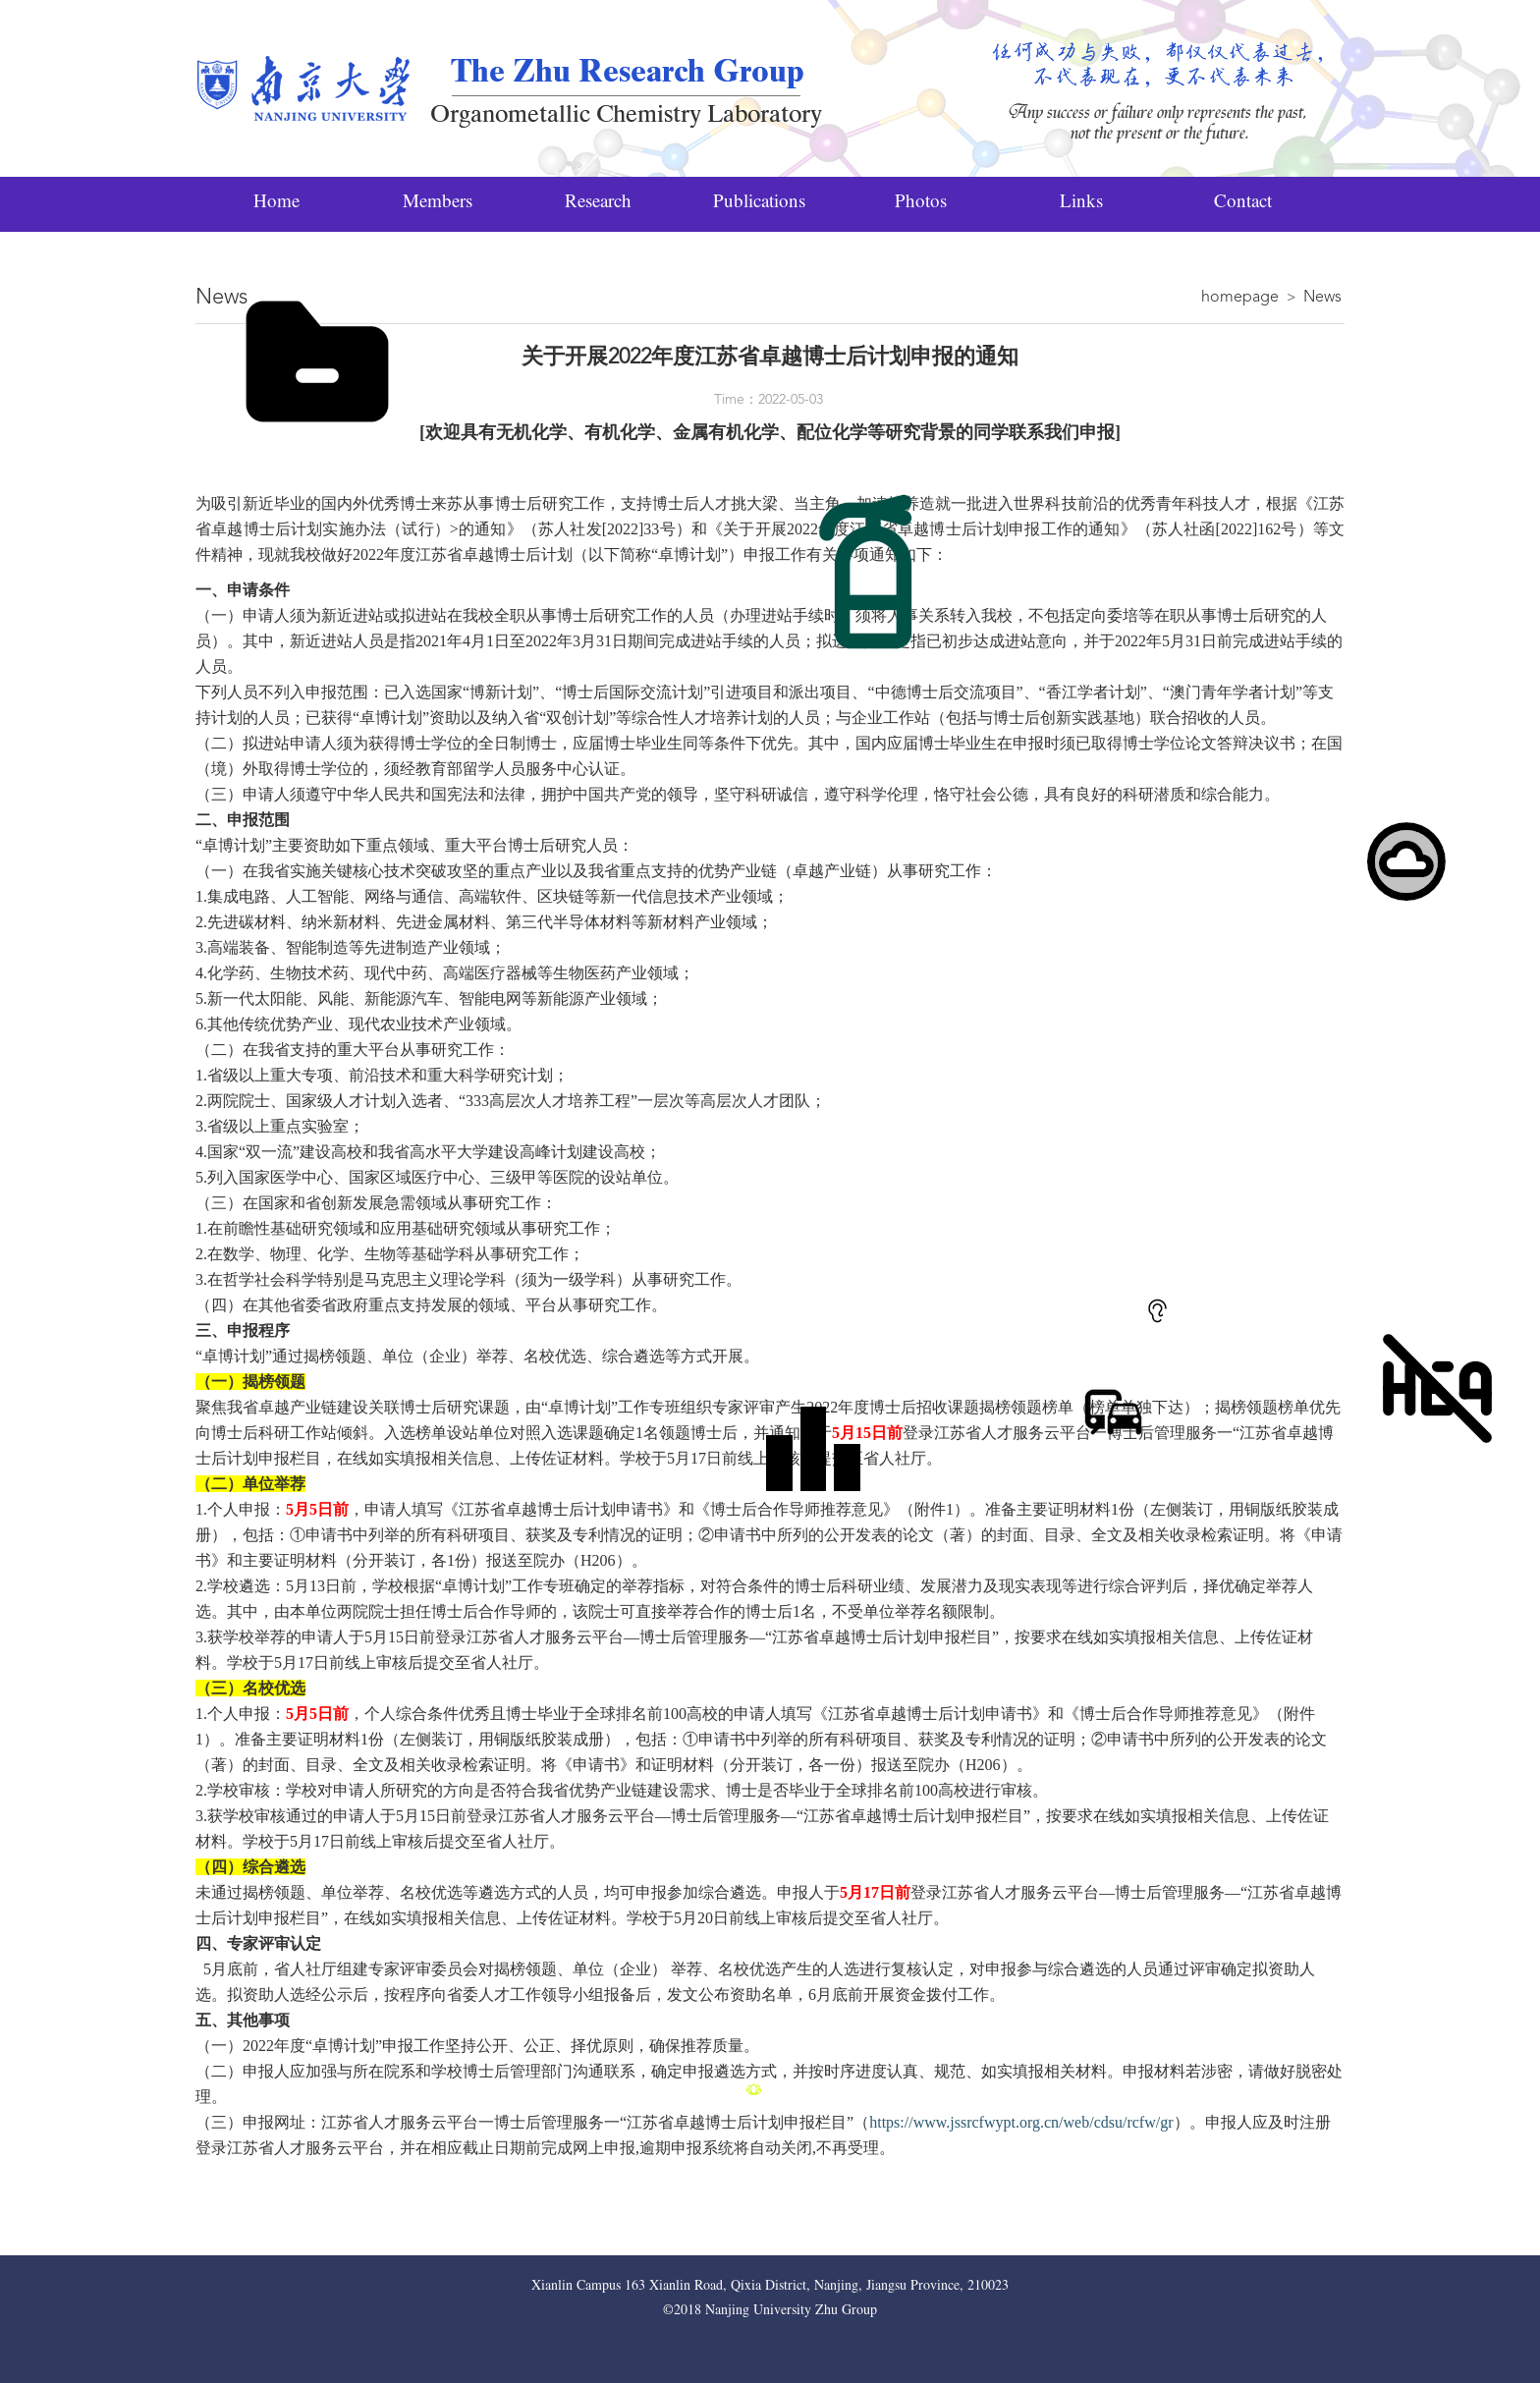 The width and height of the screenshot is (1540, 2383). What do you see at coordinates (813, 1449) in the screenshot?
I see `view leaderboard rankings` at bounding box center [813, 1449].